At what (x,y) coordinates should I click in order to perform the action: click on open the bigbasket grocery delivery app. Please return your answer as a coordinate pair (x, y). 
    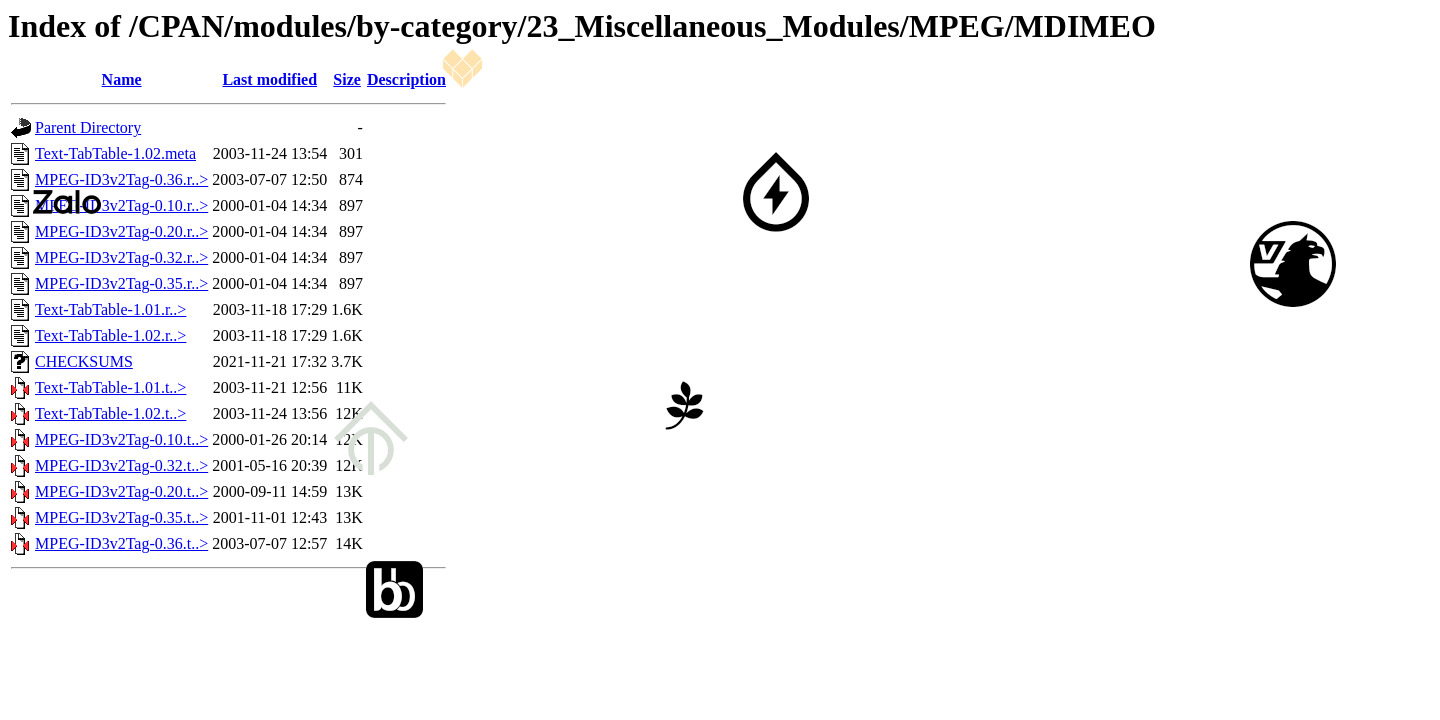
    Looking at the image, I should click on (394, 589).